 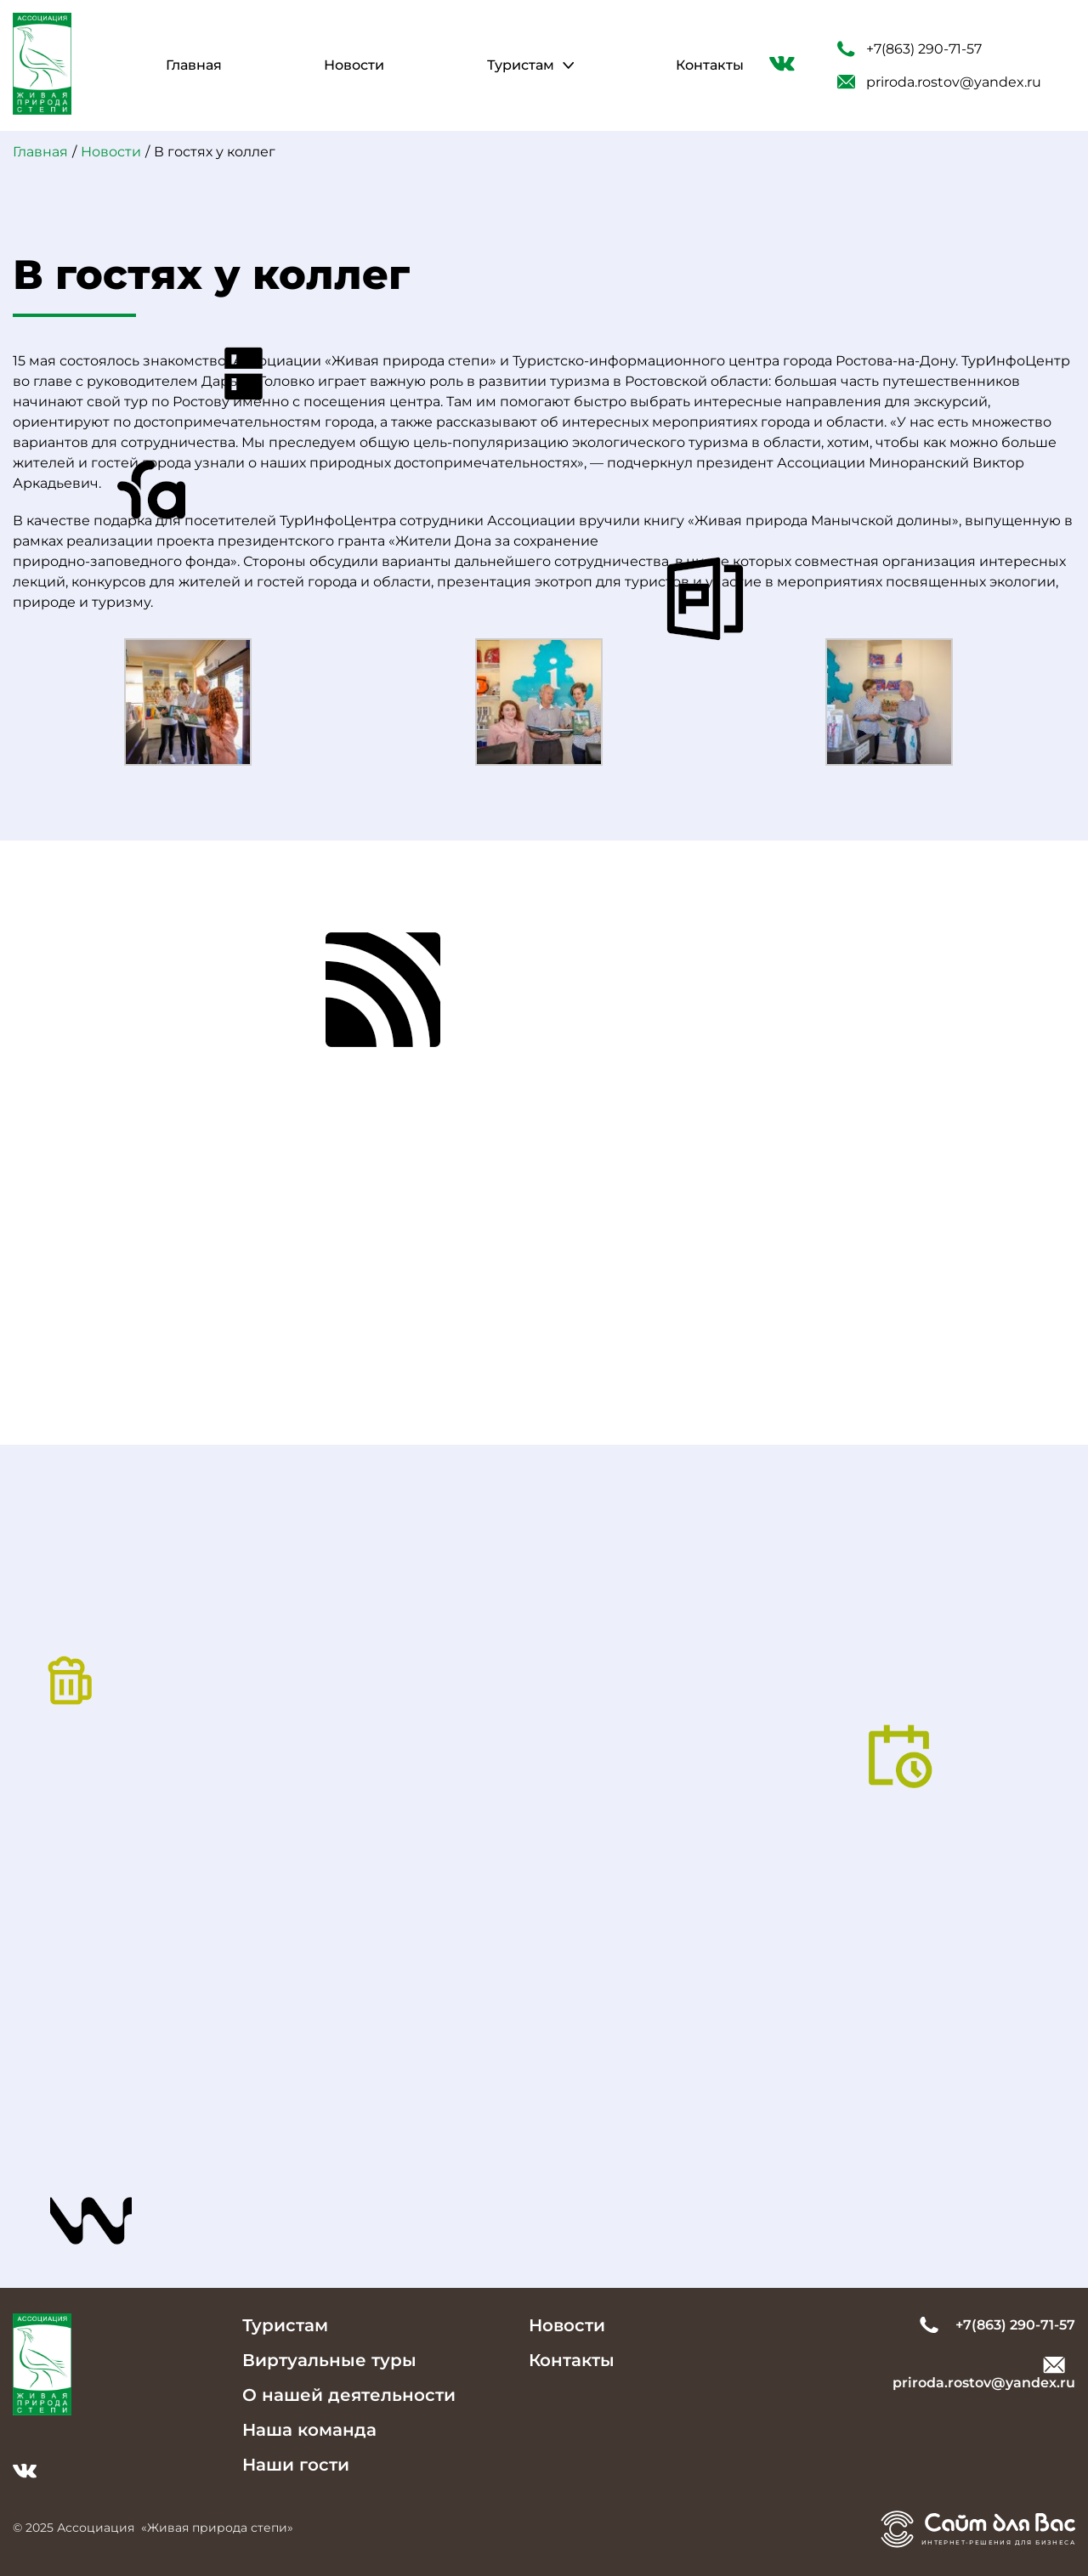 I want to click on access smart fridge controls, so click(x=243, y=373).